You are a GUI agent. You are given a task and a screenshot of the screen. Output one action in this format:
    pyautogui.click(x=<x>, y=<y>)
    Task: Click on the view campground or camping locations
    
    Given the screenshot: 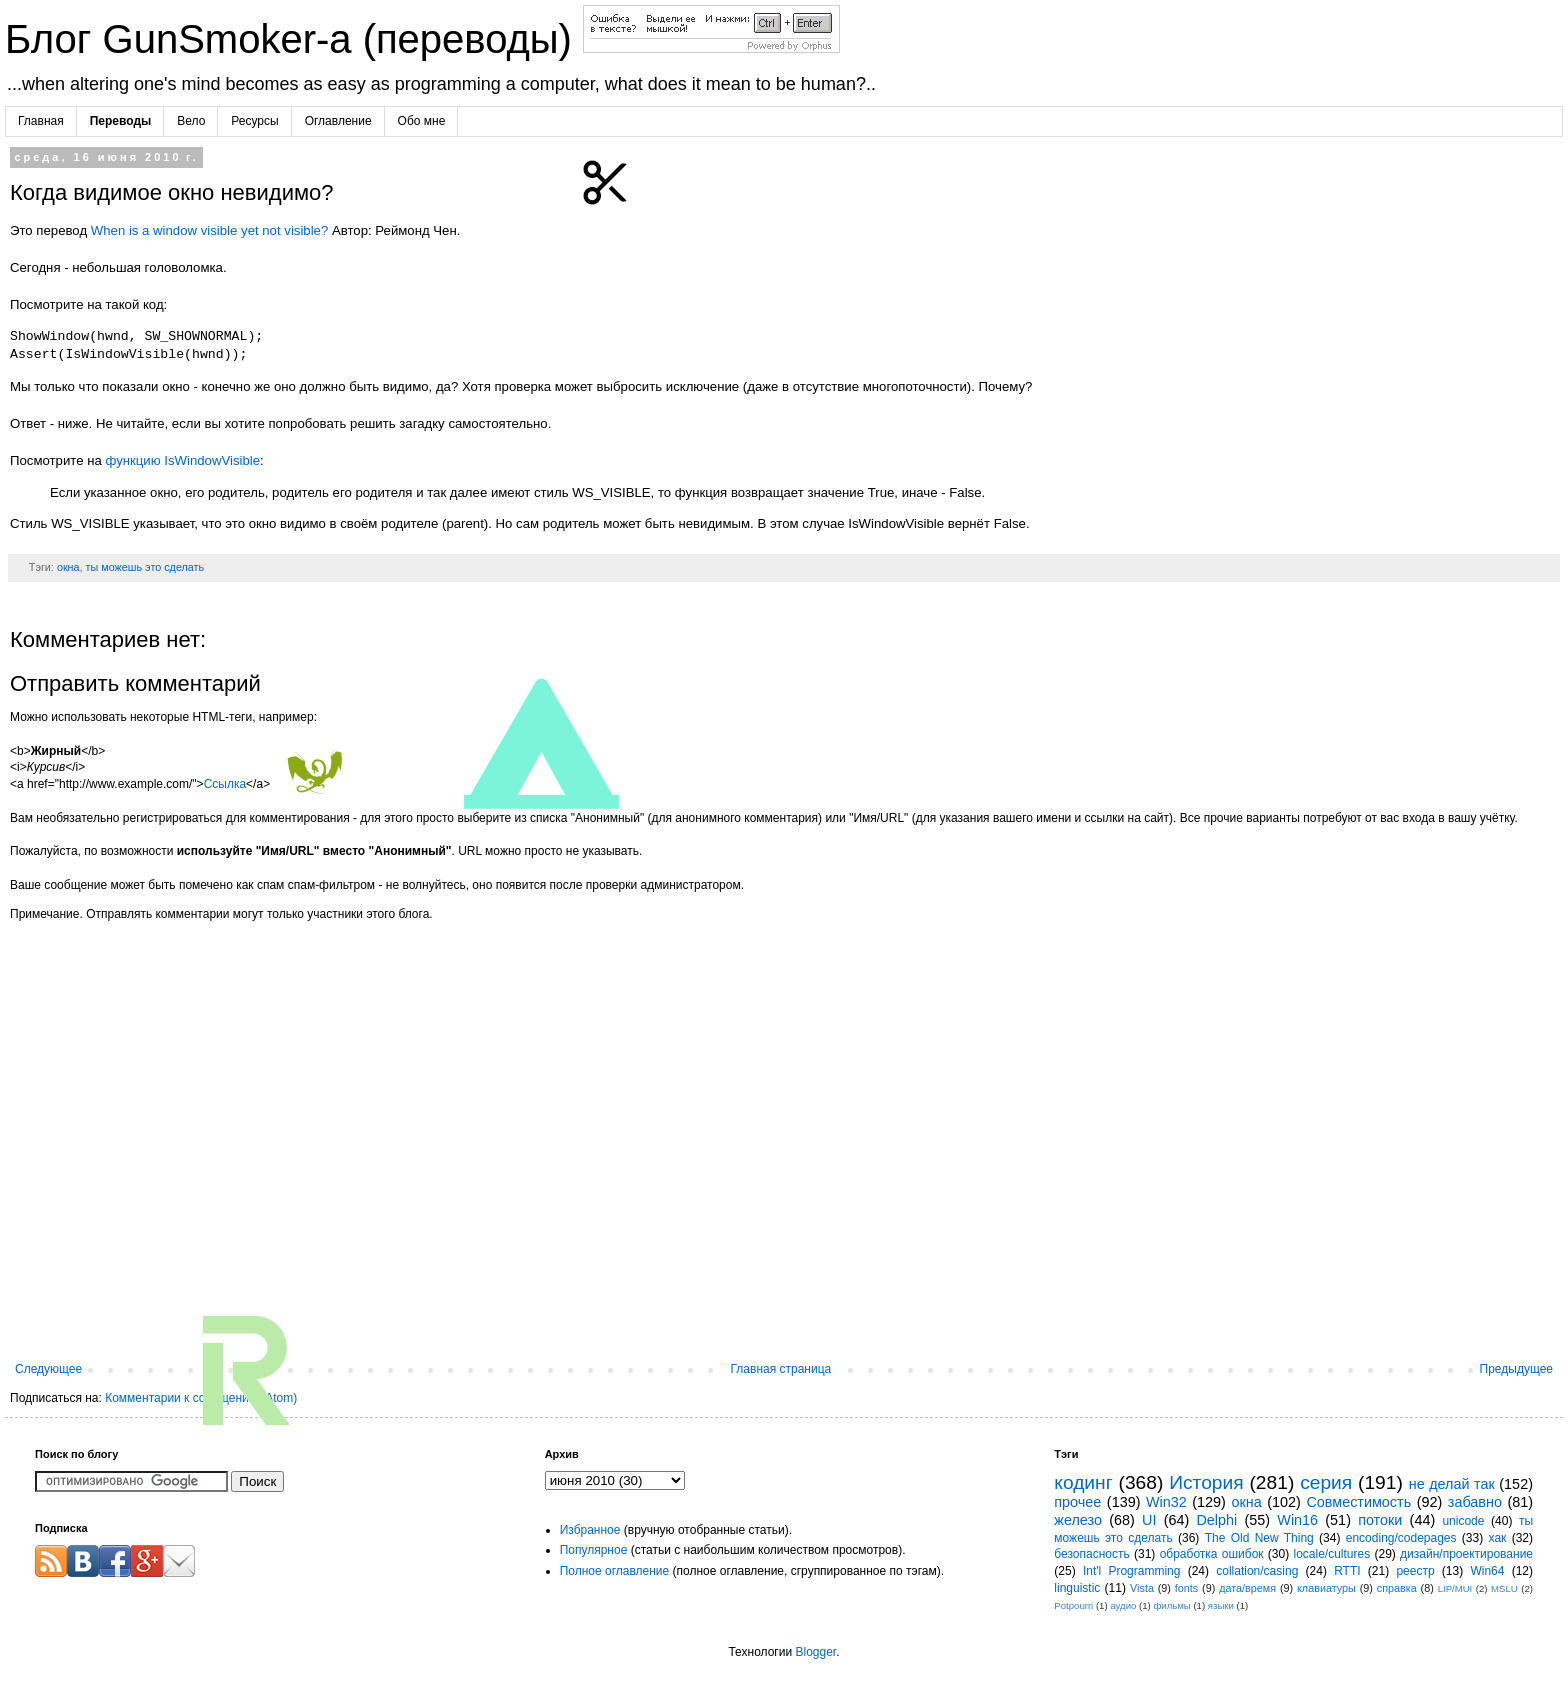 What is the action you would take?
    pyautogui.click(x=541, y=745)
    